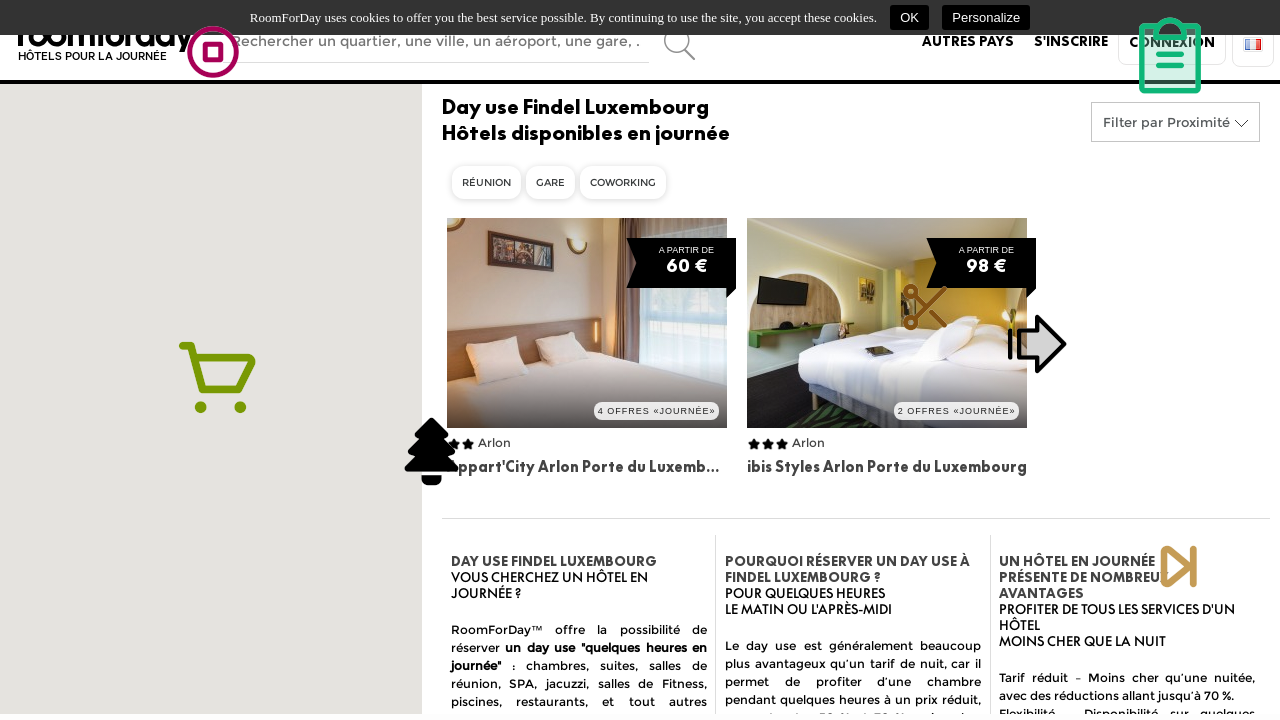  I want to click on go to next step or screen, so click(1035, 344).